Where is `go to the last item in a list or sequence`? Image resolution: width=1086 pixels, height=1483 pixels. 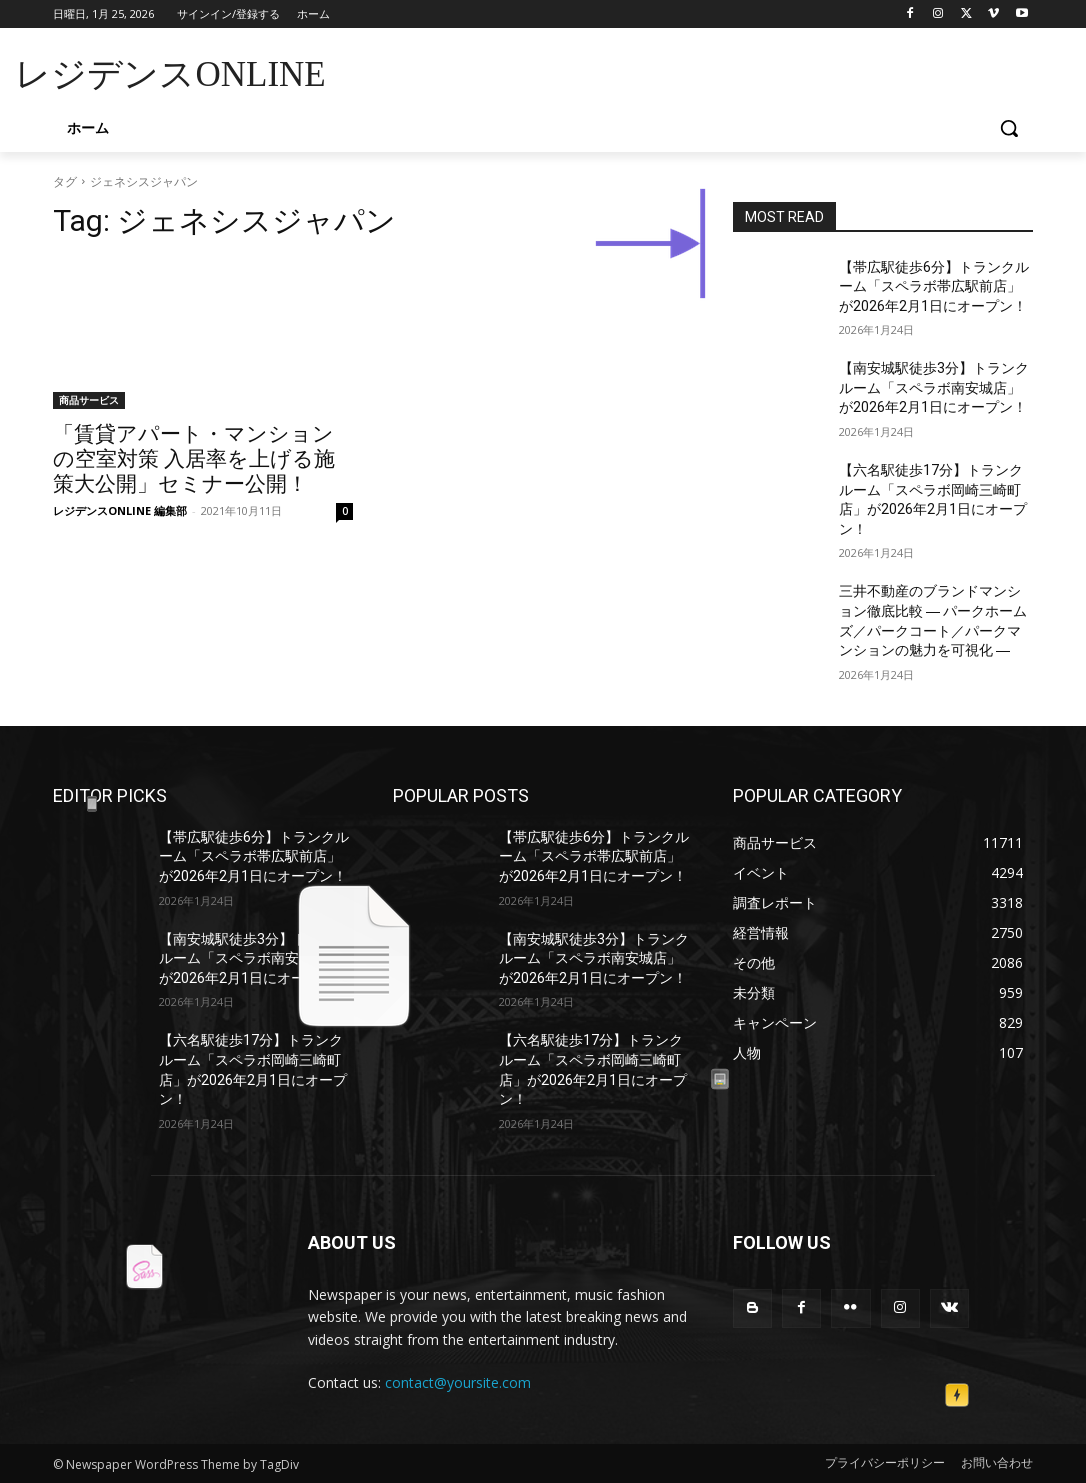
go to the last item in a list or sequence is located at coordinates (650, 243).